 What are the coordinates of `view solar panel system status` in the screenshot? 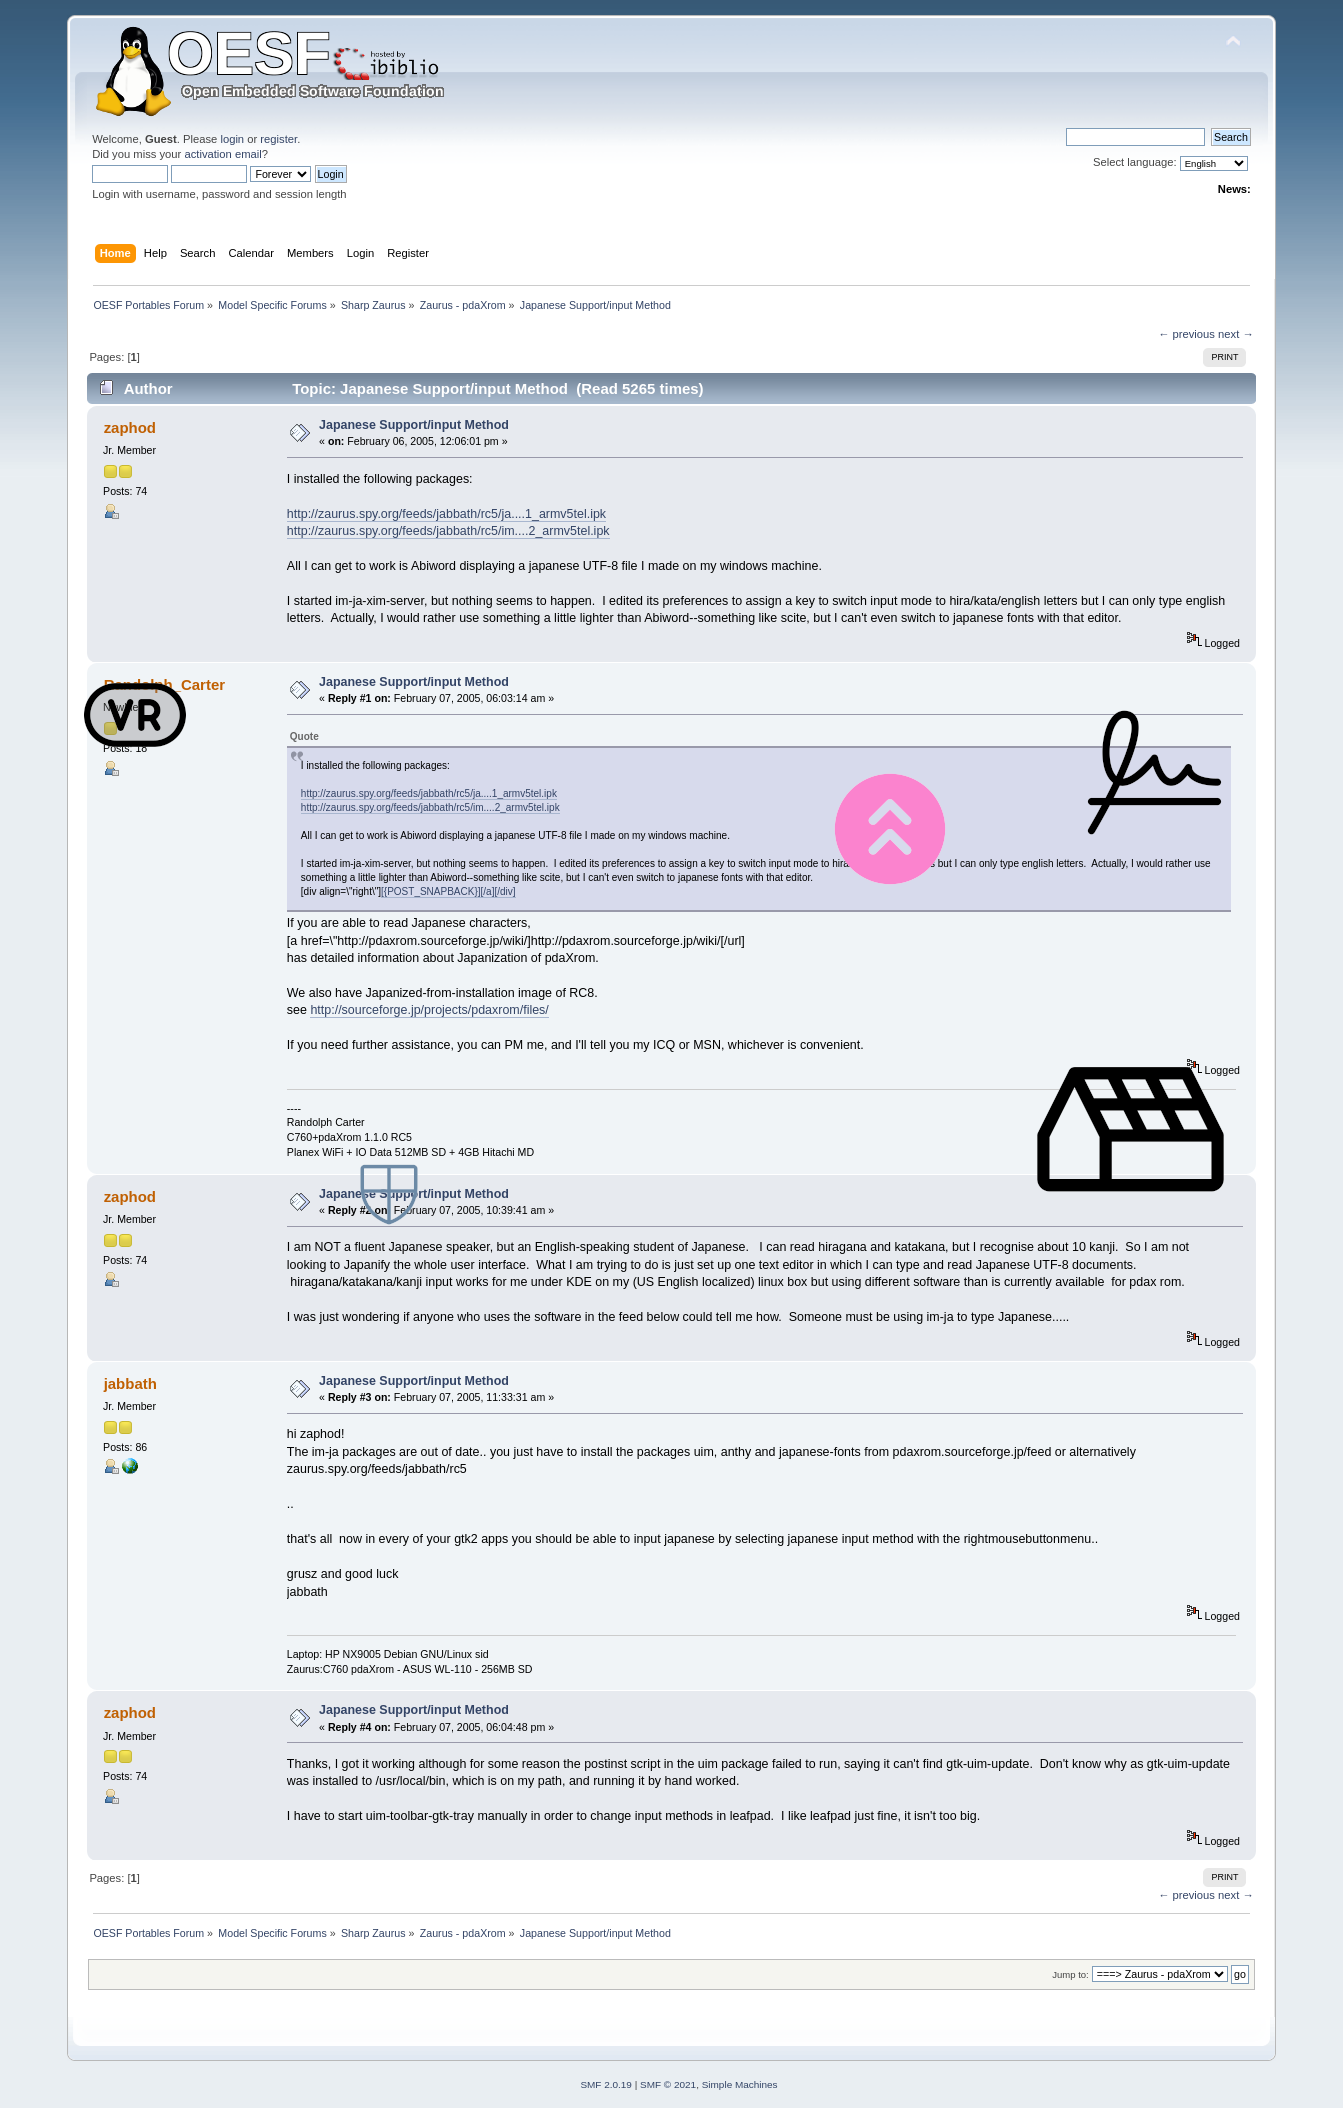 It's located at (1130, 1135).